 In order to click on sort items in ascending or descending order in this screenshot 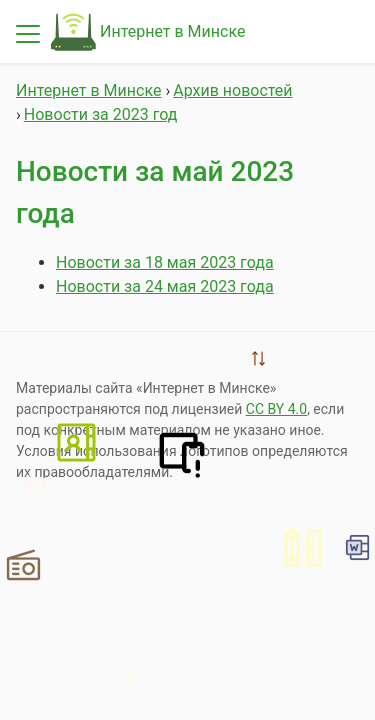, I will do `click(258, 358)`.